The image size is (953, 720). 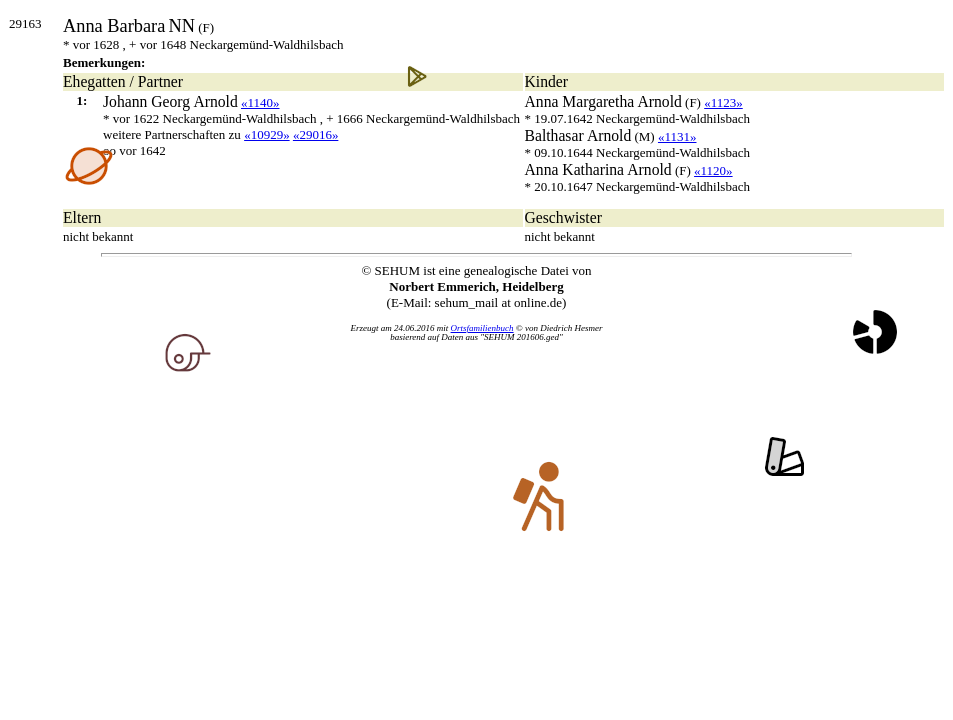 What do you see at coordinates (783, 458) in the screenshot?
I see `access color palette or theme options` at bounding box center [783, 458].